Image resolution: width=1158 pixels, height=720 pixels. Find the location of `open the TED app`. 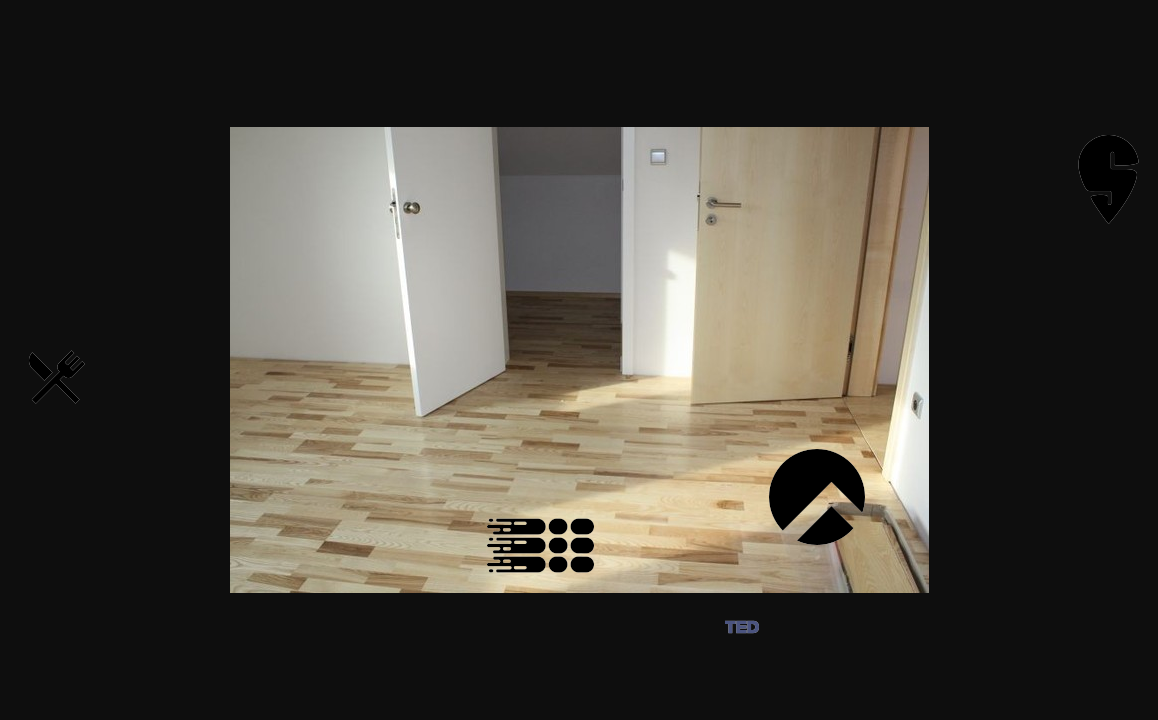

open the TED app is located at coordinates (742, 627).